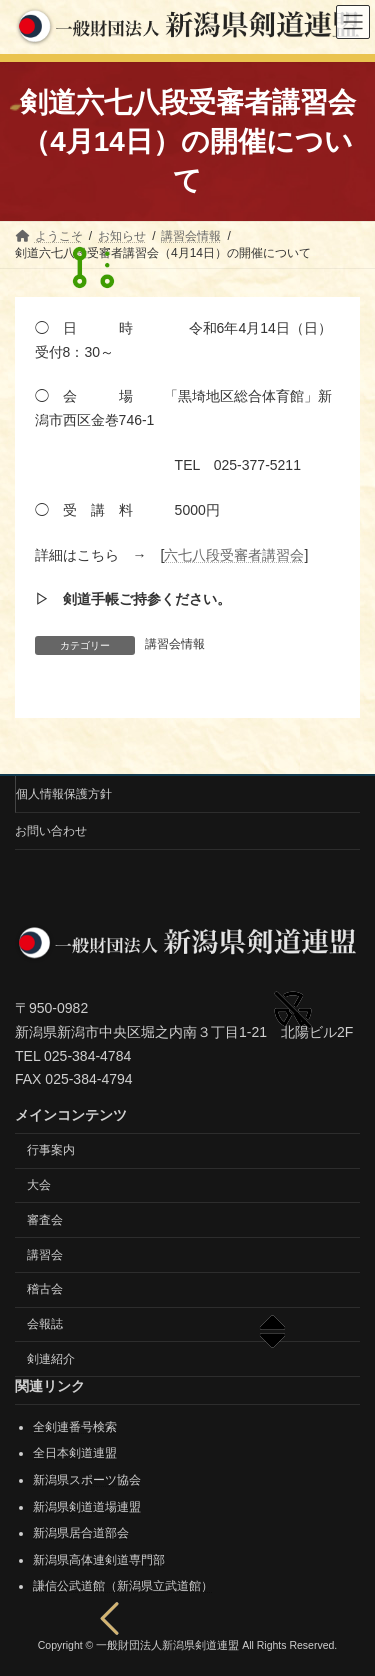 Image resolution: width=375 pixels, height=1676 pixels. I want to click on indicates a draft pull request awaiting completion, so click(93, 267).